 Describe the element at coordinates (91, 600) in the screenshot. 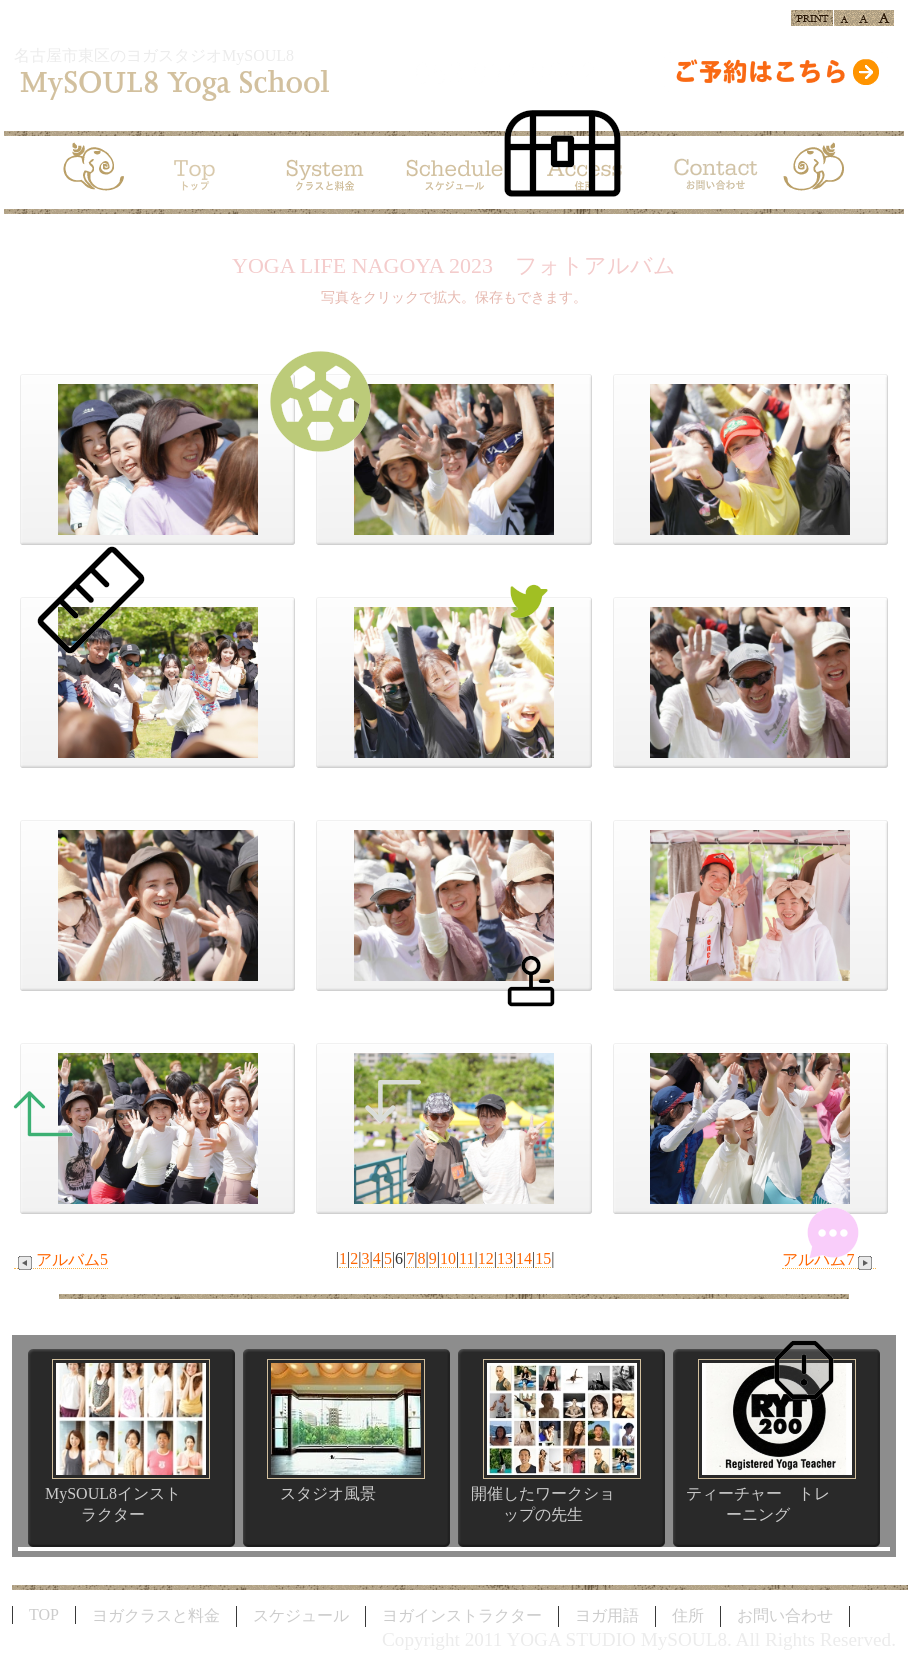

I see `access measurement tools` at that location.